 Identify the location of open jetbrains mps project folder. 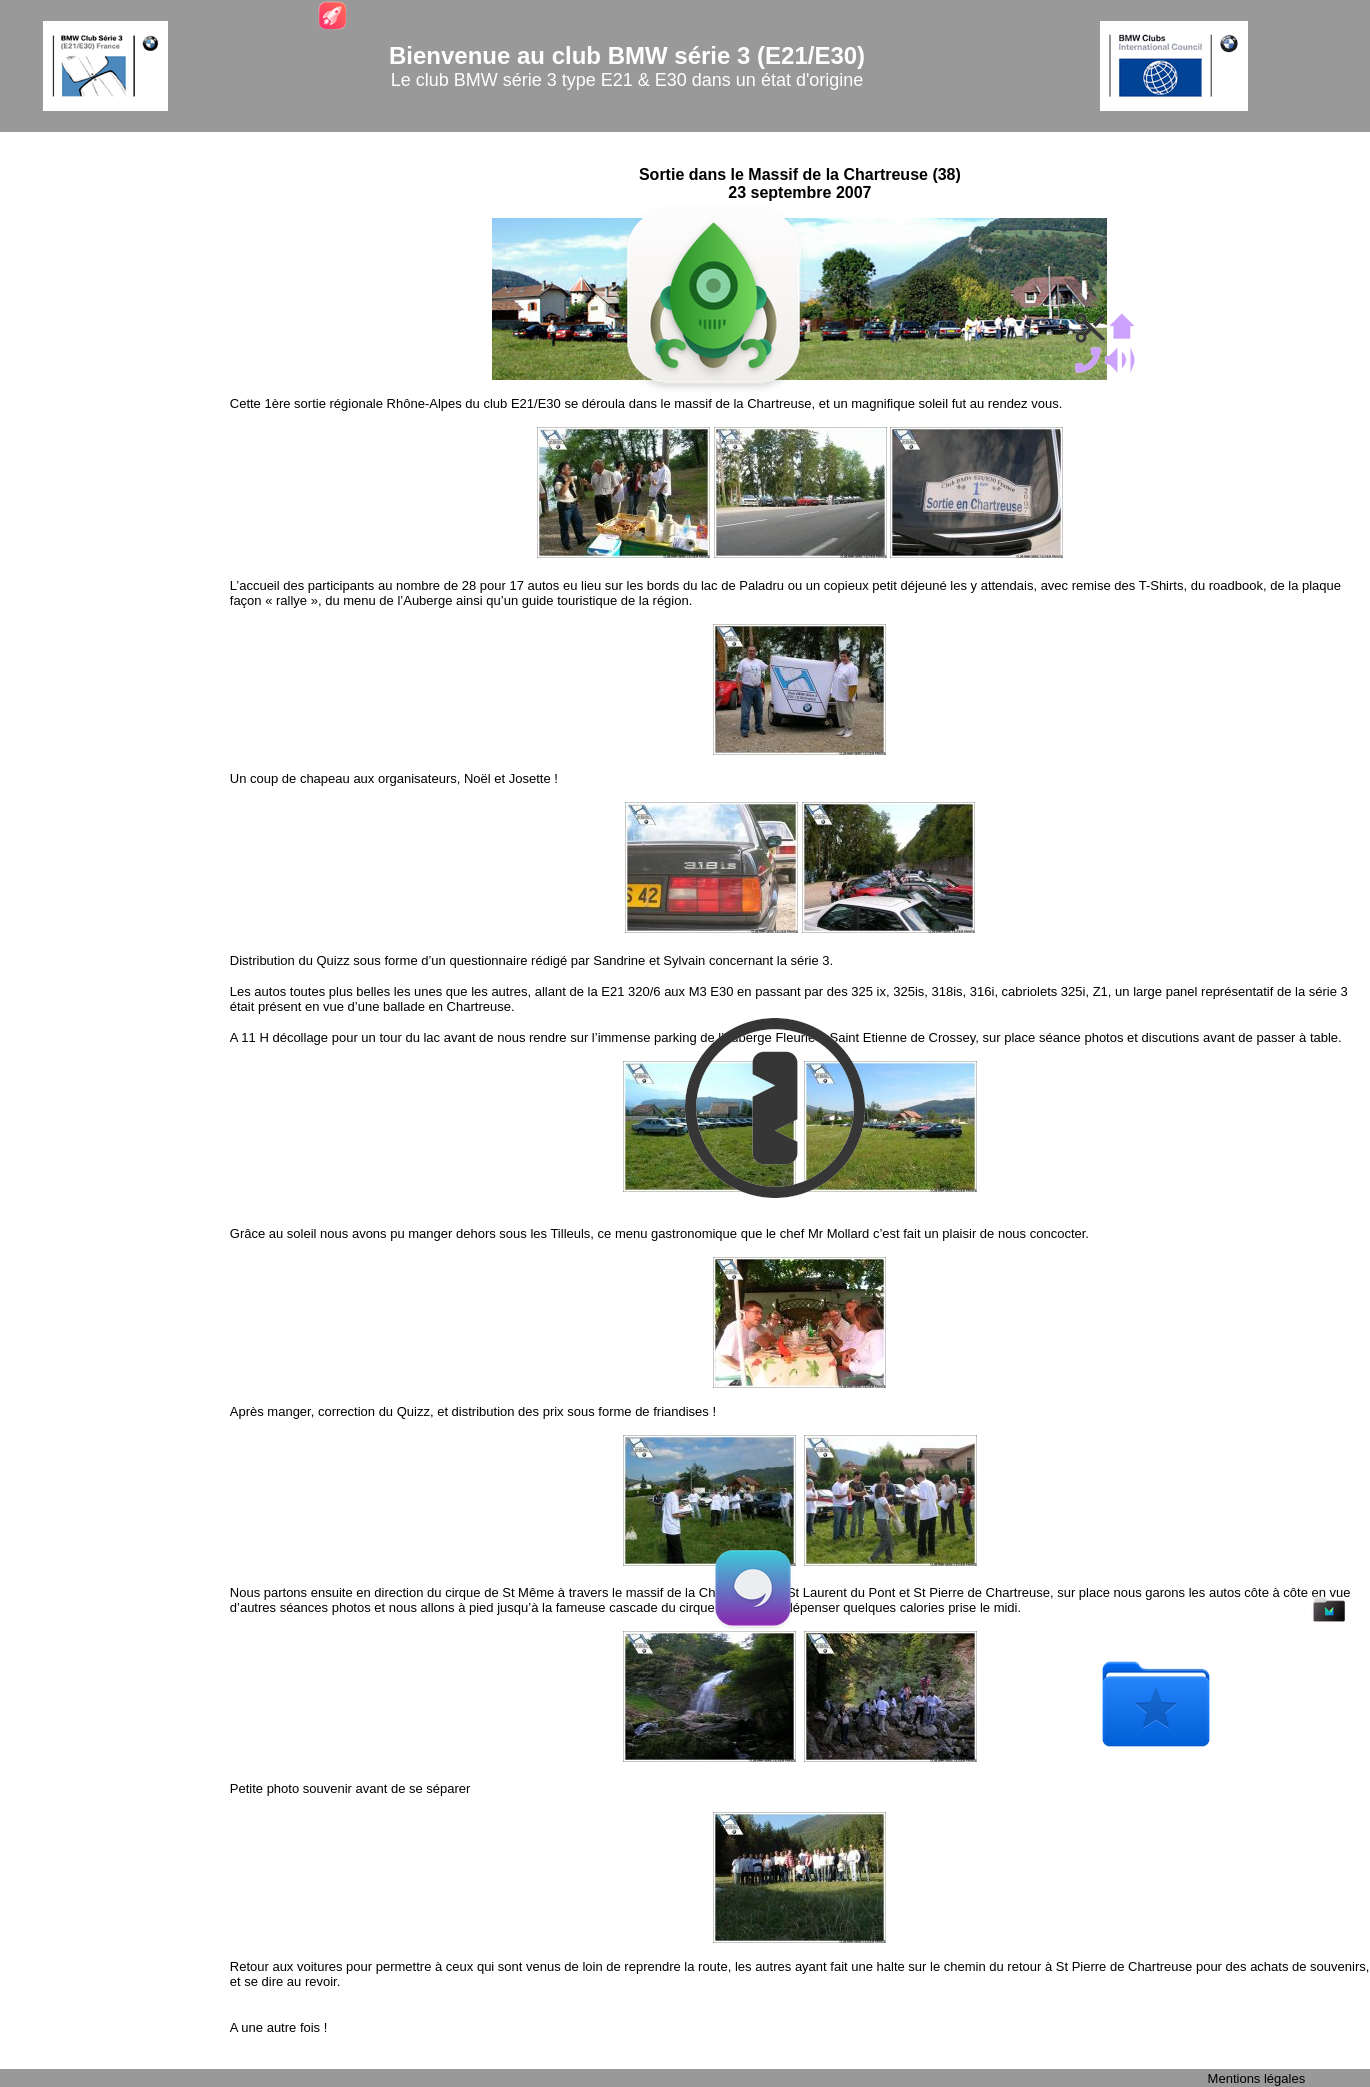
(1329, 1610).